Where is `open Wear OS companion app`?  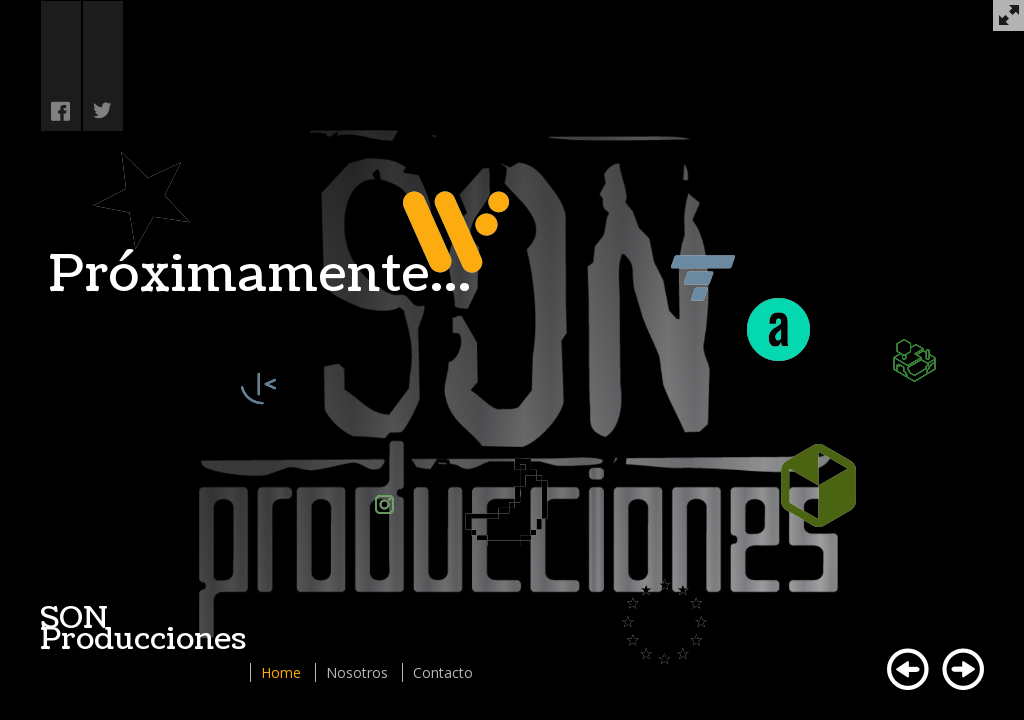 open Wear OS companion app is located at coordinates (456, 232).